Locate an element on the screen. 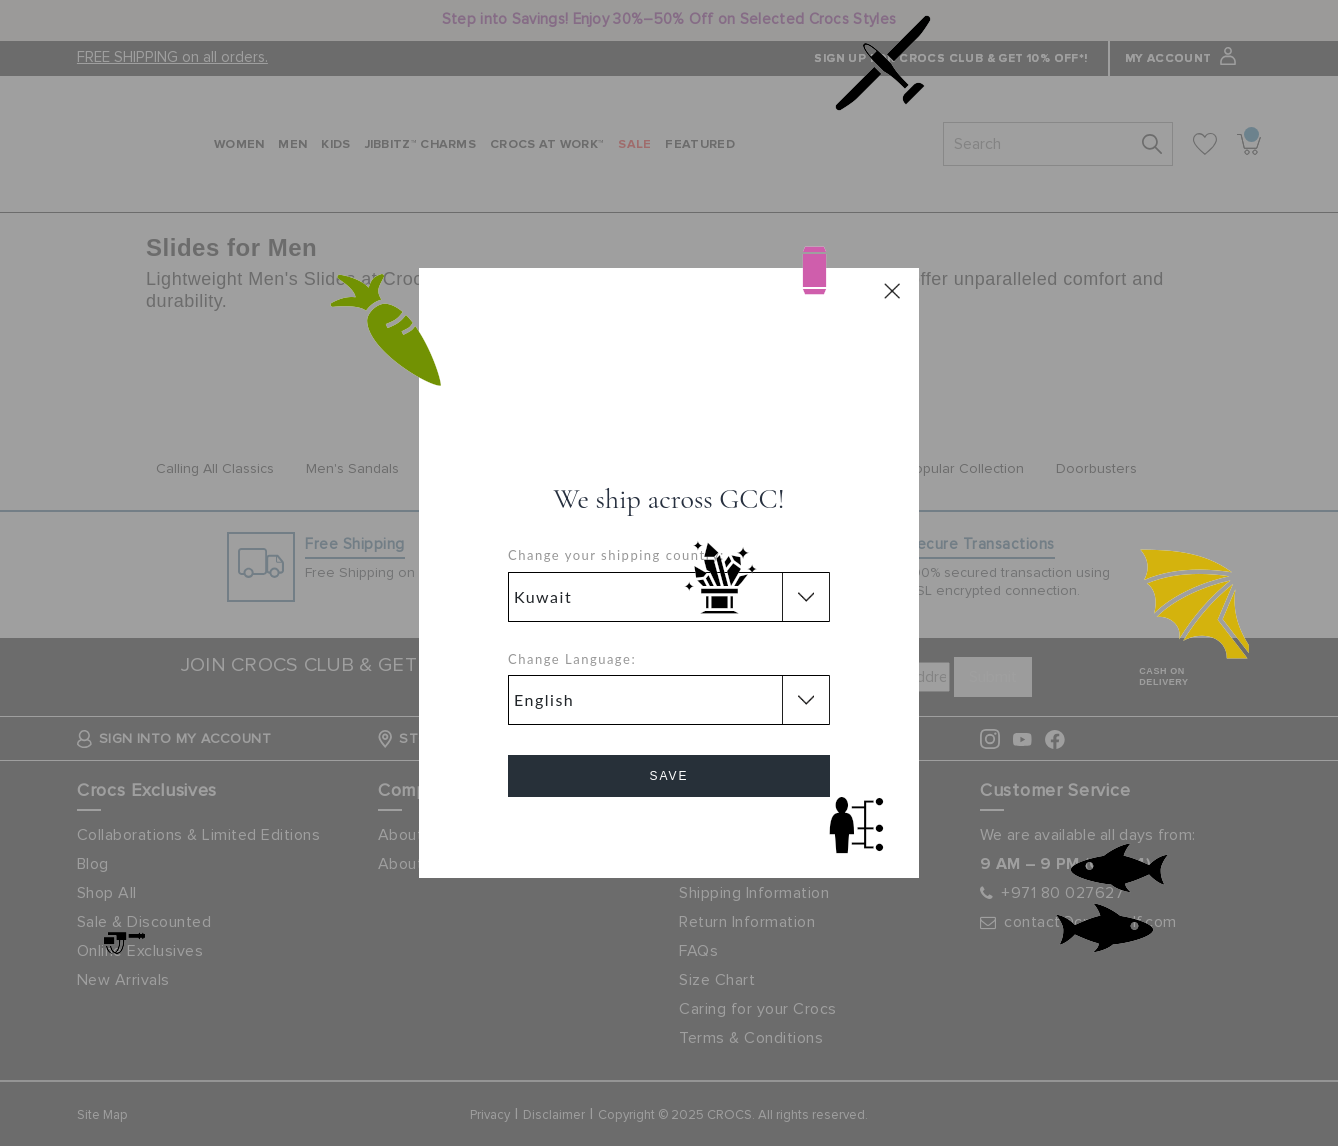 The width and height of the screenshot is (1338, 1146). select a beverage or drink item is located at coordinates (814, 270).